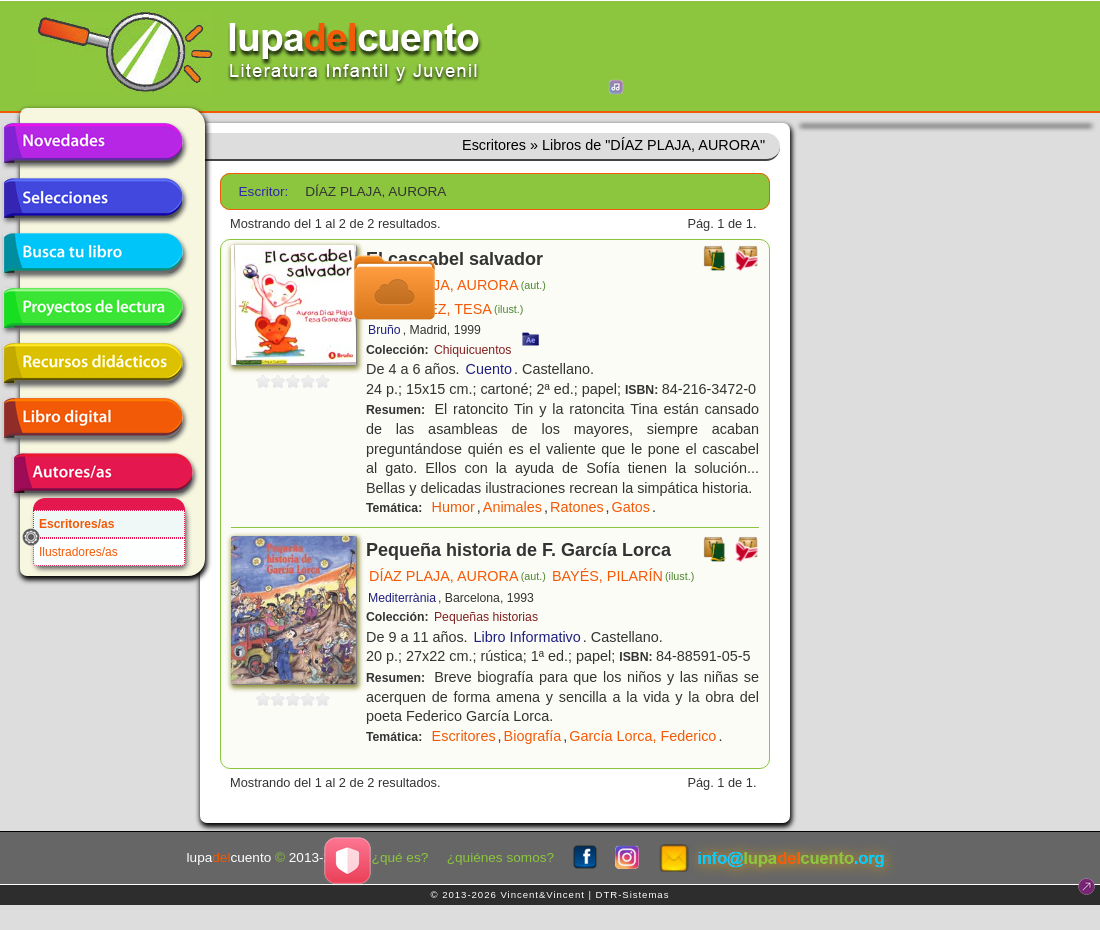 This screenshot has height=930, width=1100. I want to click on open firewall and security preferences, so click(347, 861).